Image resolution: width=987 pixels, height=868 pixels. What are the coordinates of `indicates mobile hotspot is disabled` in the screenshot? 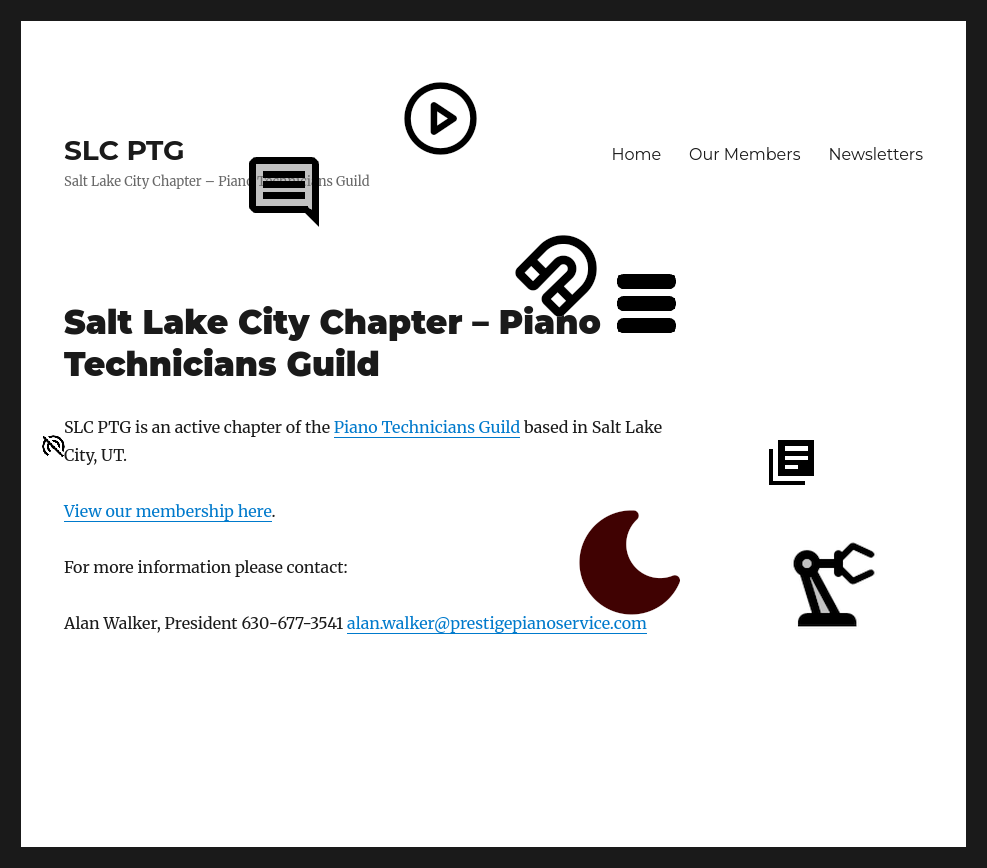 It's located at (53, 446).